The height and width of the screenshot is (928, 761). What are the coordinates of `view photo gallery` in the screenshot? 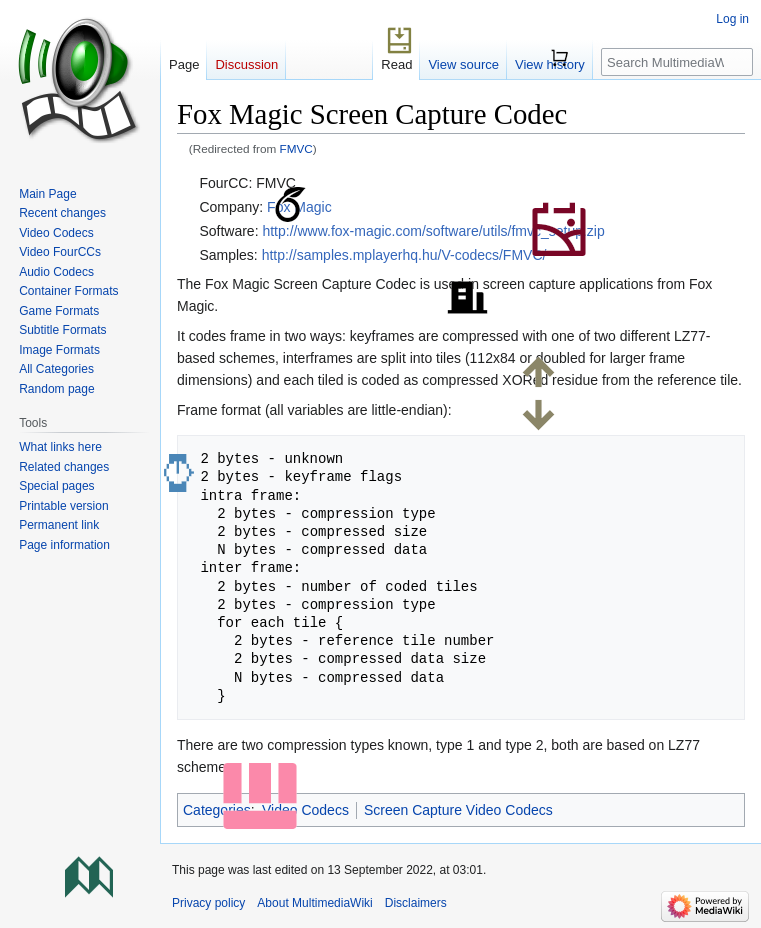 It's located at (559, 232).